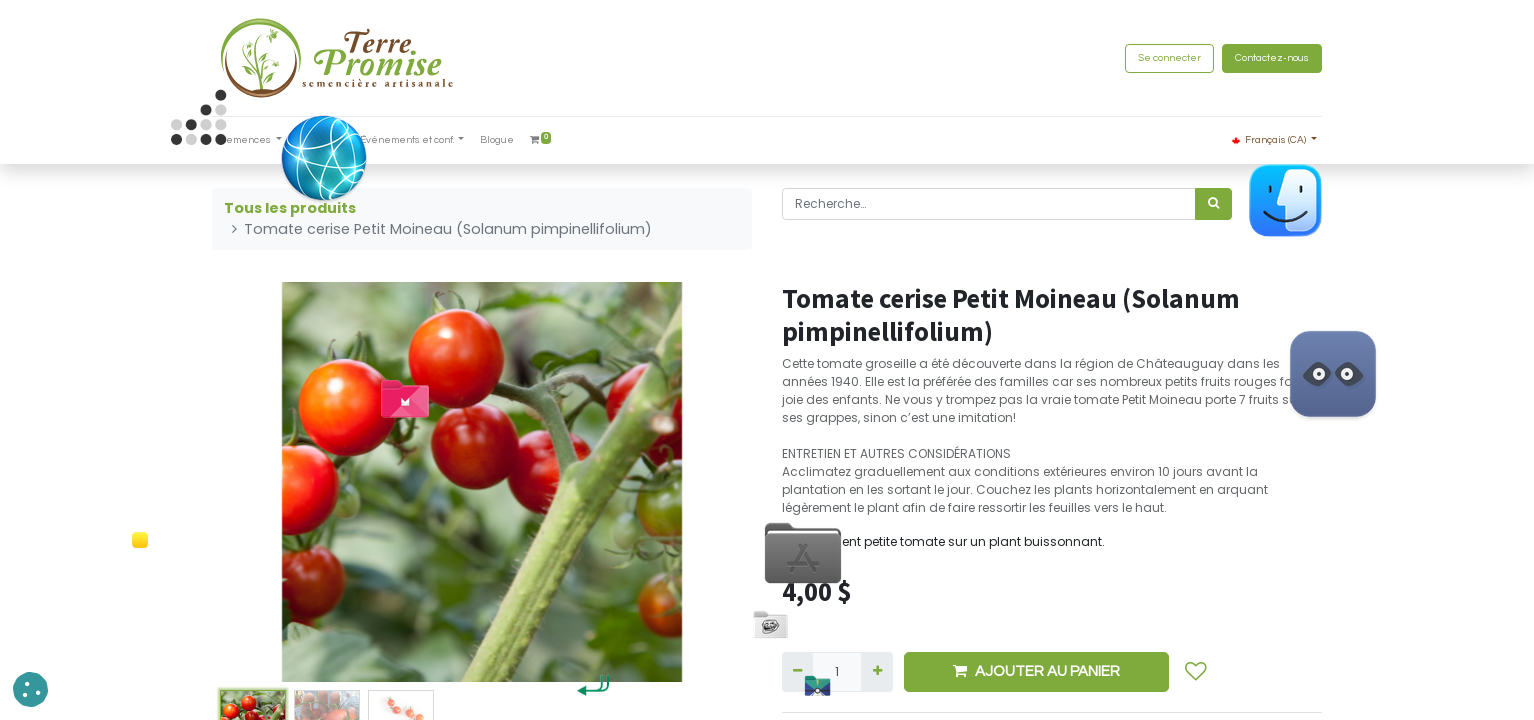 The width and height of the screenshot is (1534, 720). Describe the element at coordinates (817, 686) in the screenshot. I see `folder containing pokémon lake ball game assets` at that location.